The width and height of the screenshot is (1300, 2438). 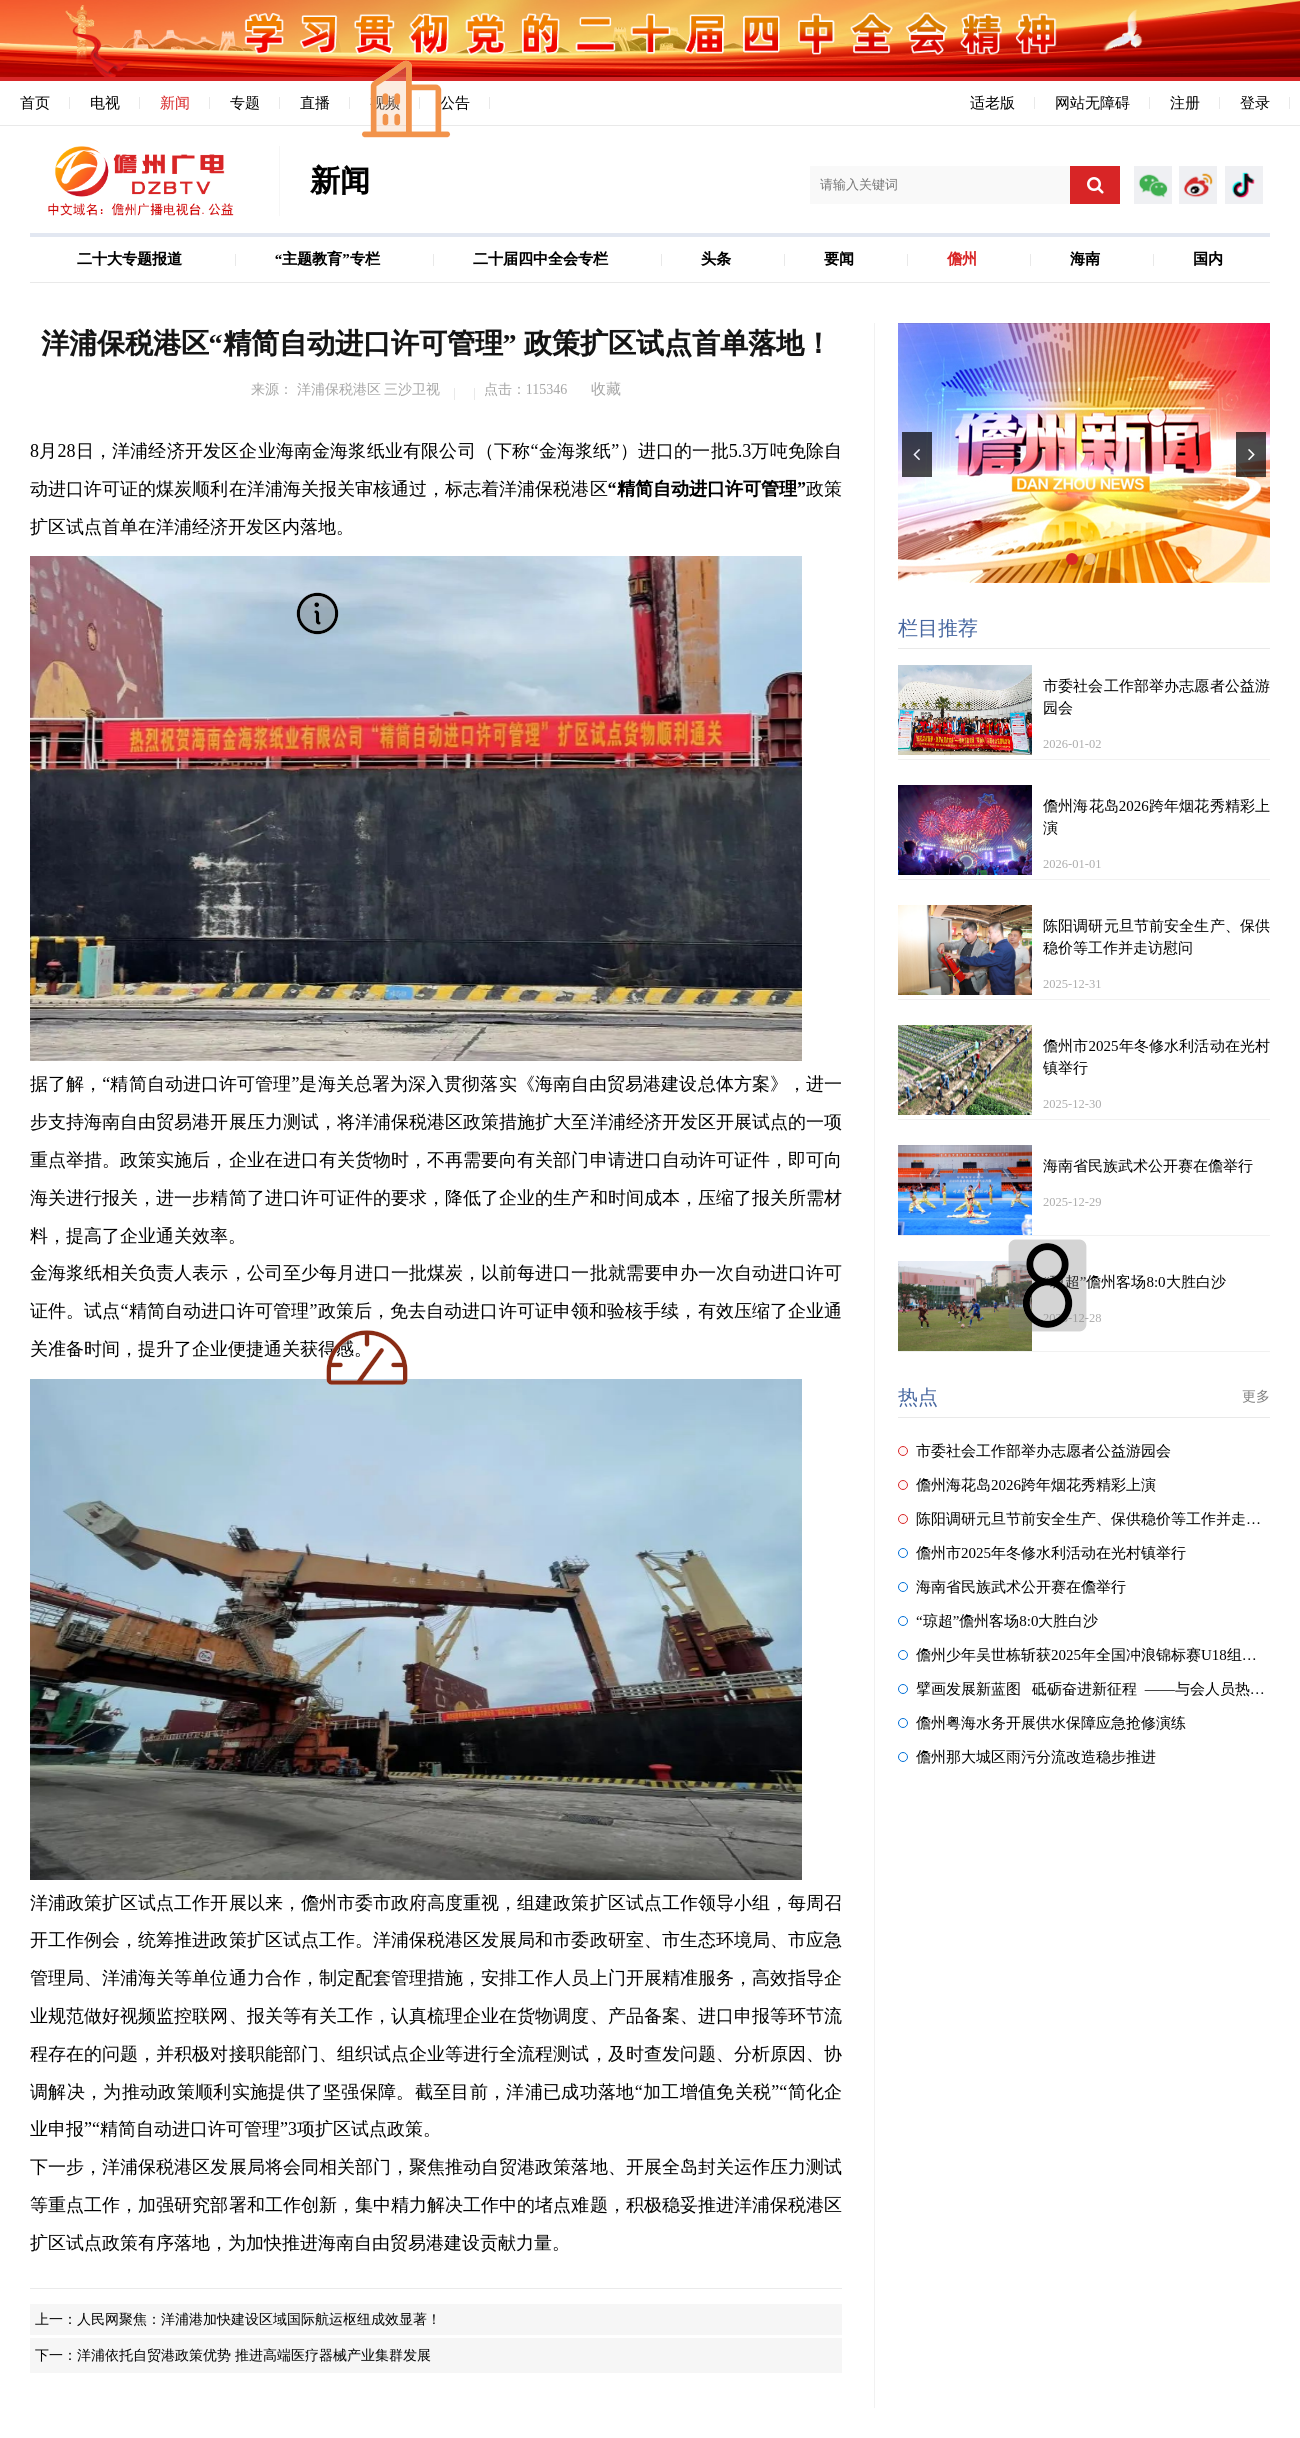 What do you see at coordinates (317, 613) in the screenshot?
I see `view more information or details` at bounding box center [317, 613].